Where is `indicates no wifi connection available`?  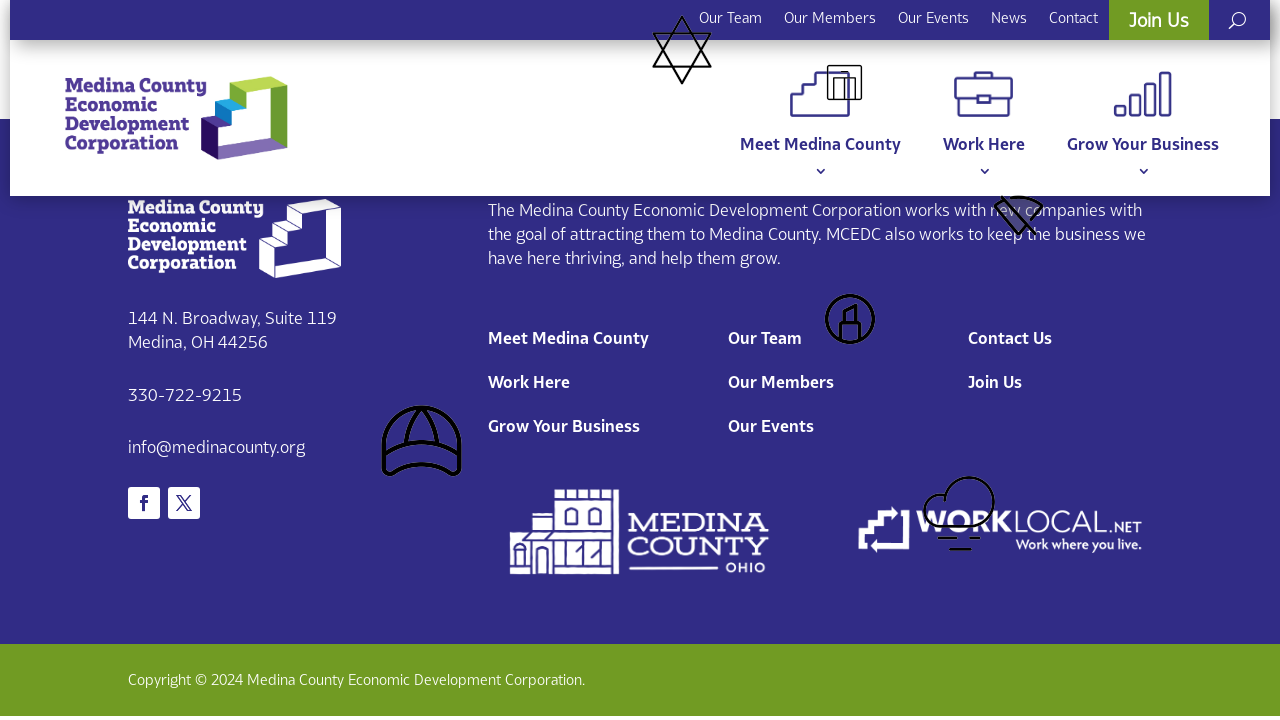 indicates no wifi connection available is located at coordinates (1018, 215).